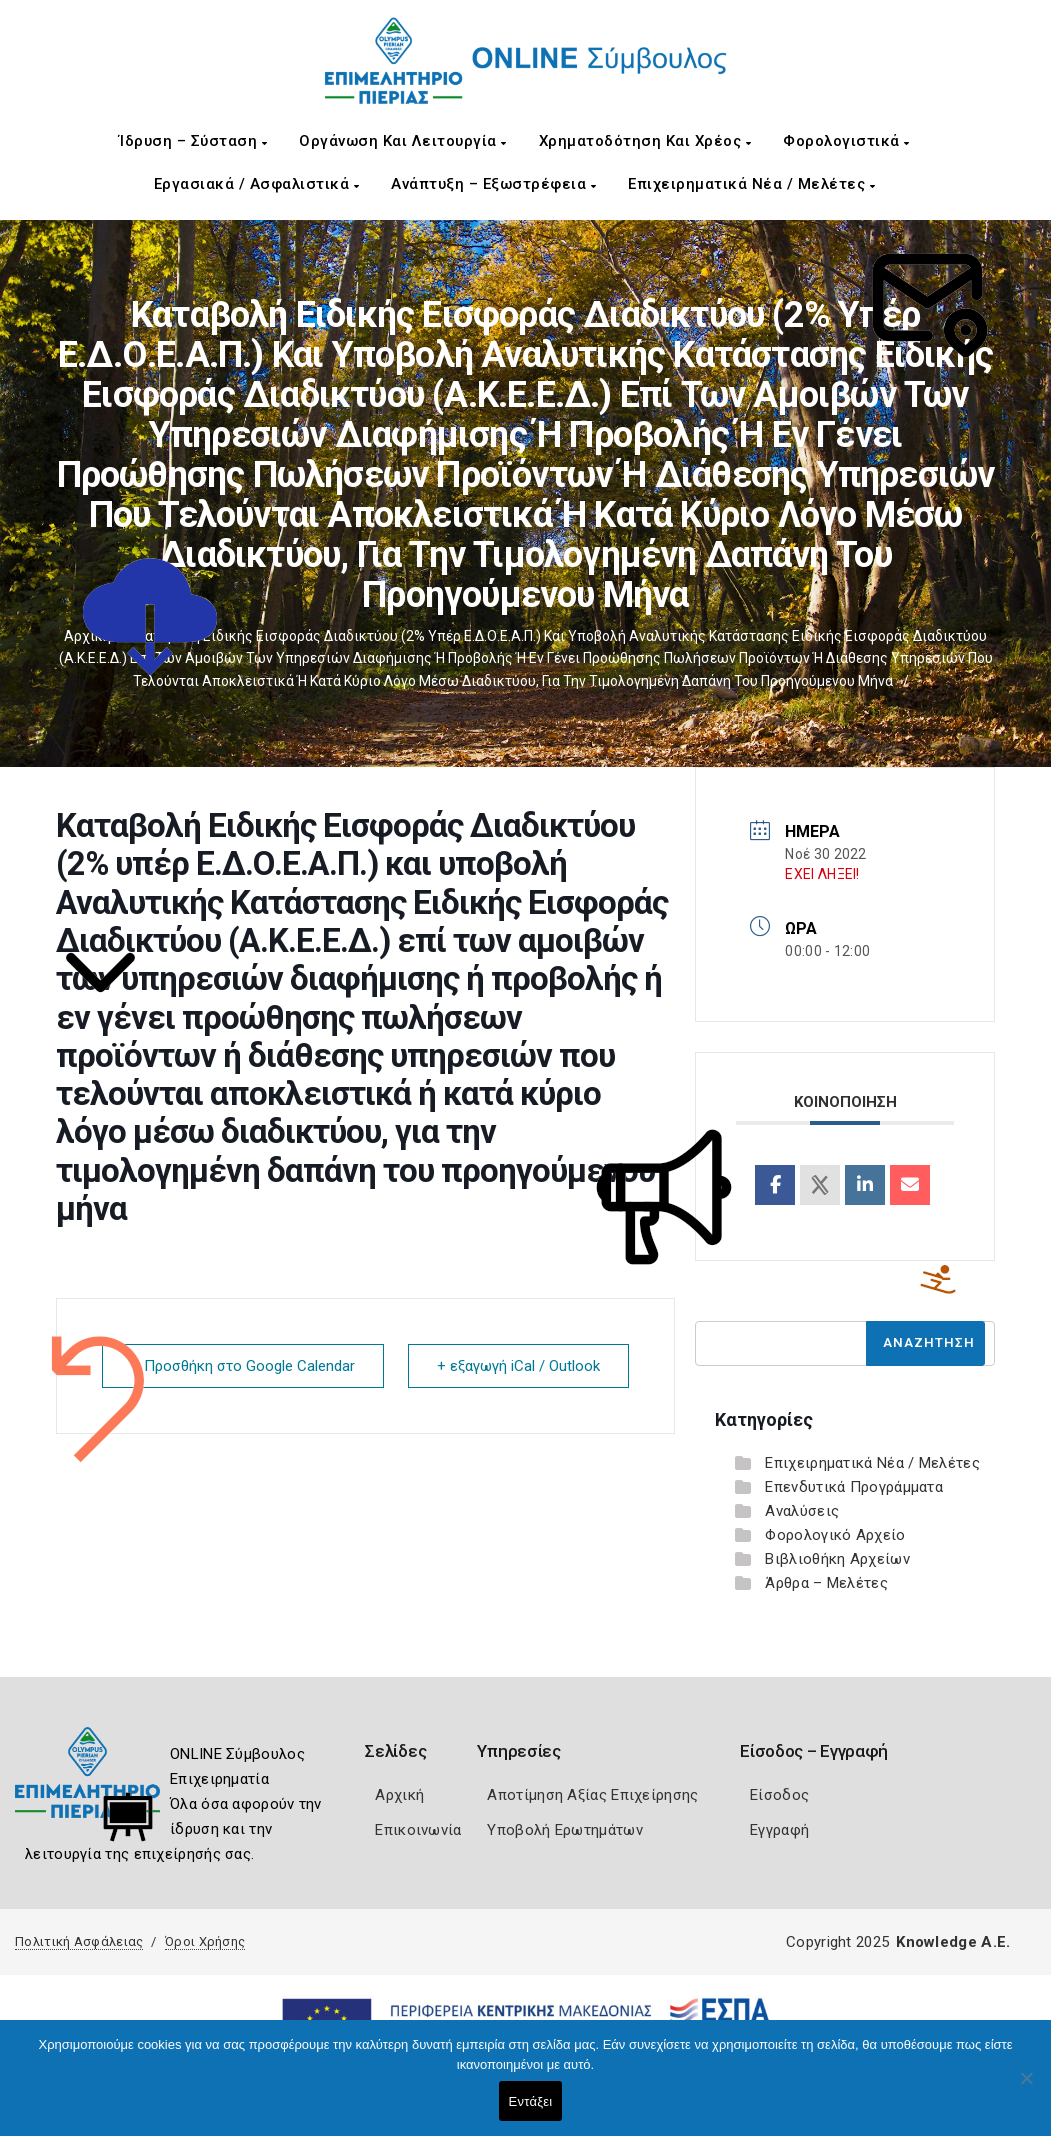  I want to click on open presentation or slideshow mode, so click(128, 1817).